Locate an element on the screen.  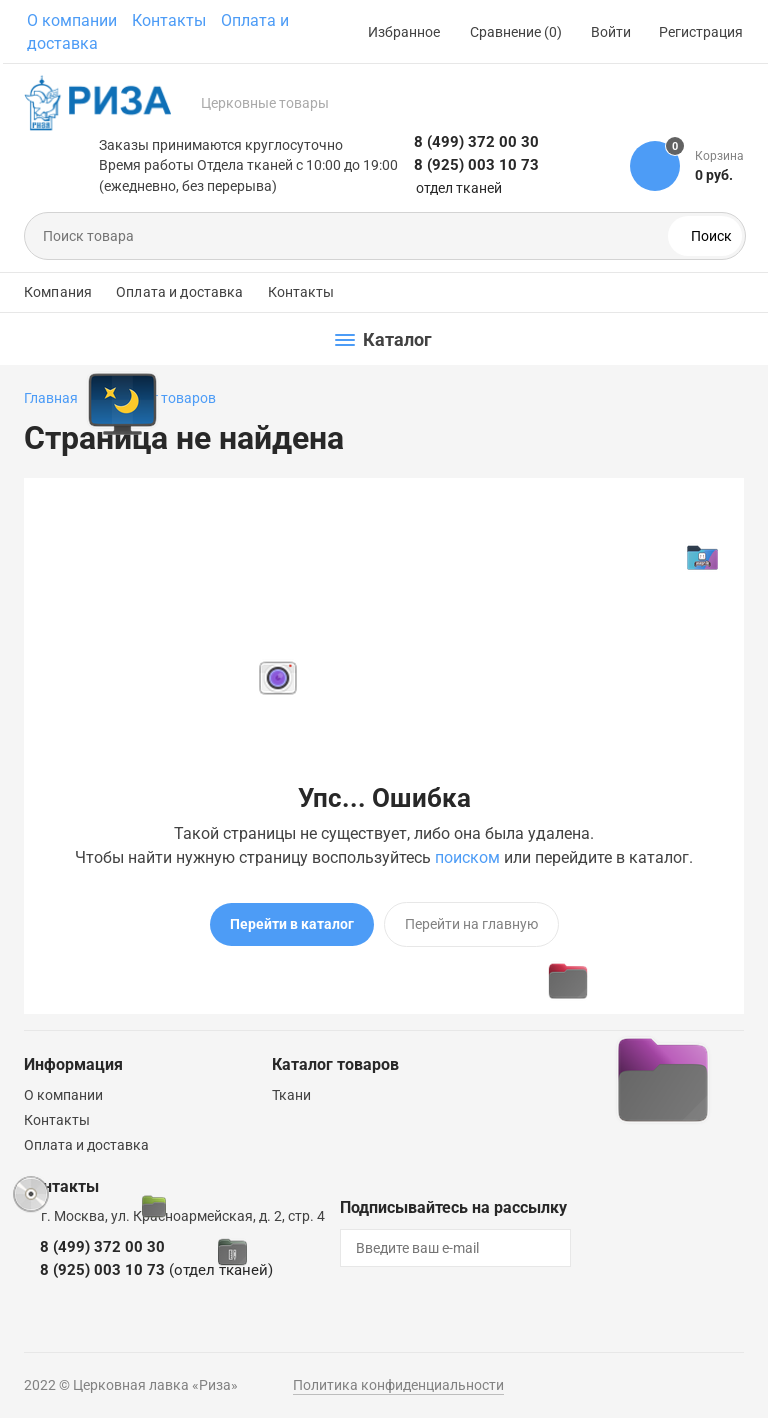
access CD/DVD drive contents is located at coordinates (31, 1194).